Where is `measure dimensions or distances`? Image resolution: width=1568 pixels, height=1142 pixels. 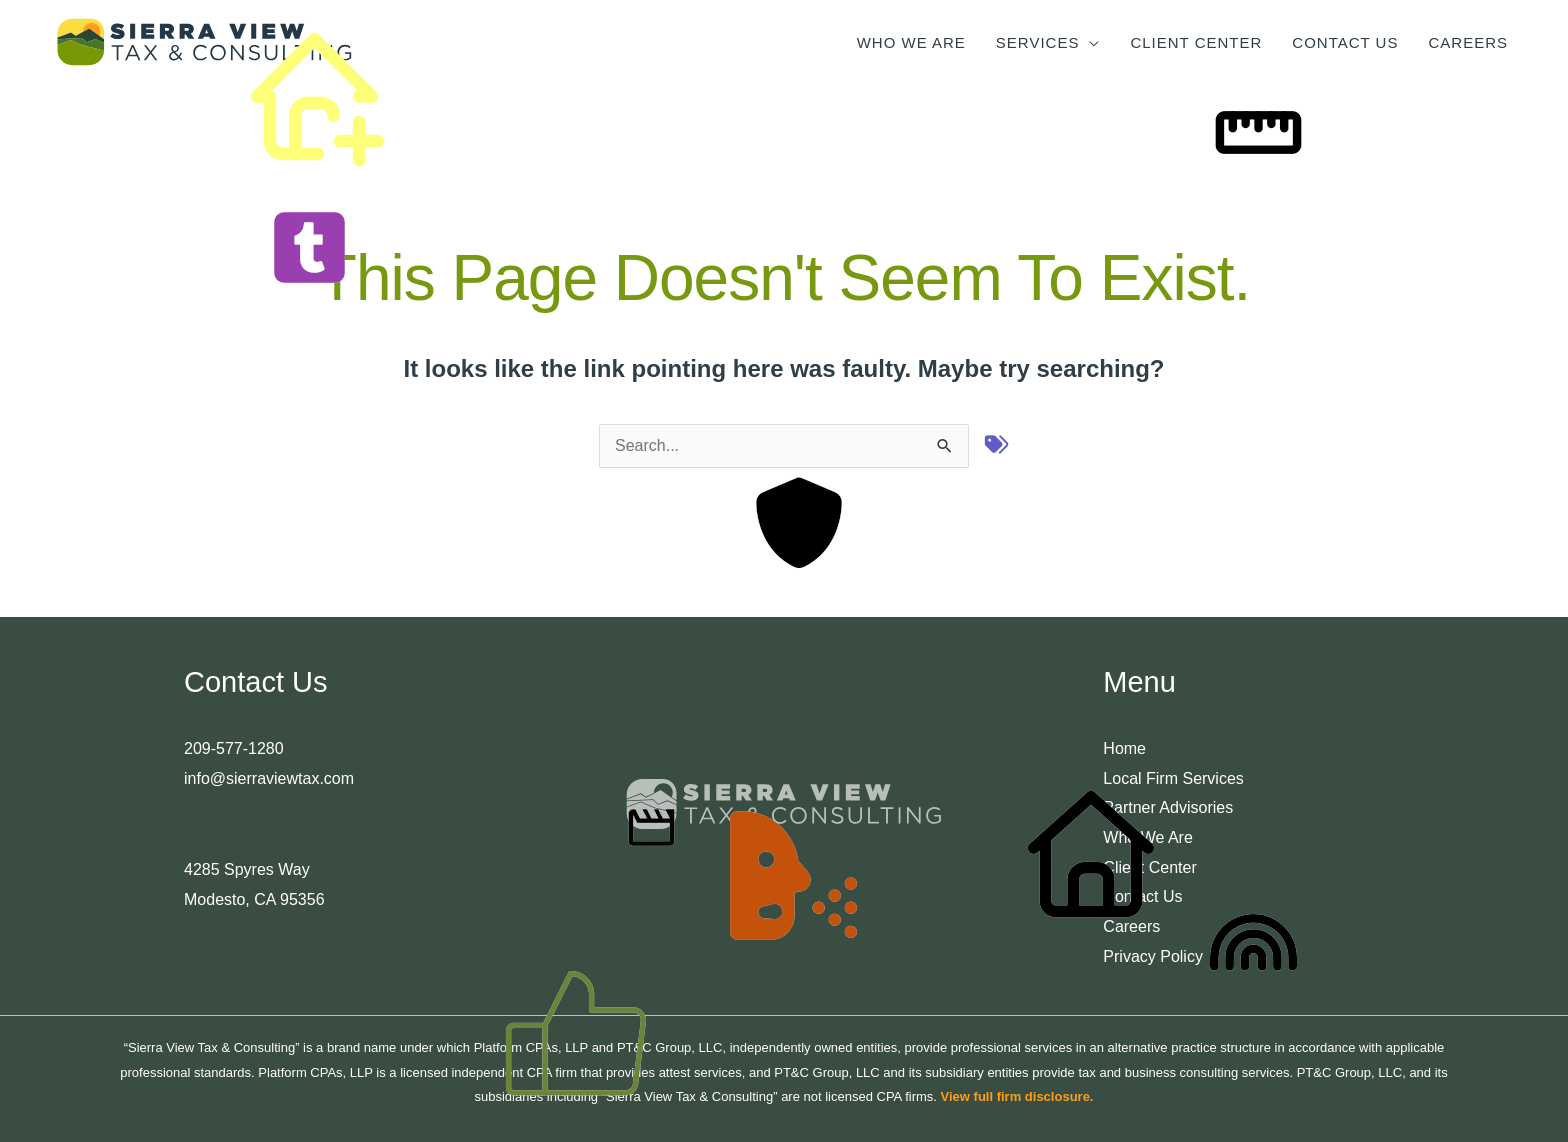 measure dimensions or distances is located at coordinates (1258, 132).